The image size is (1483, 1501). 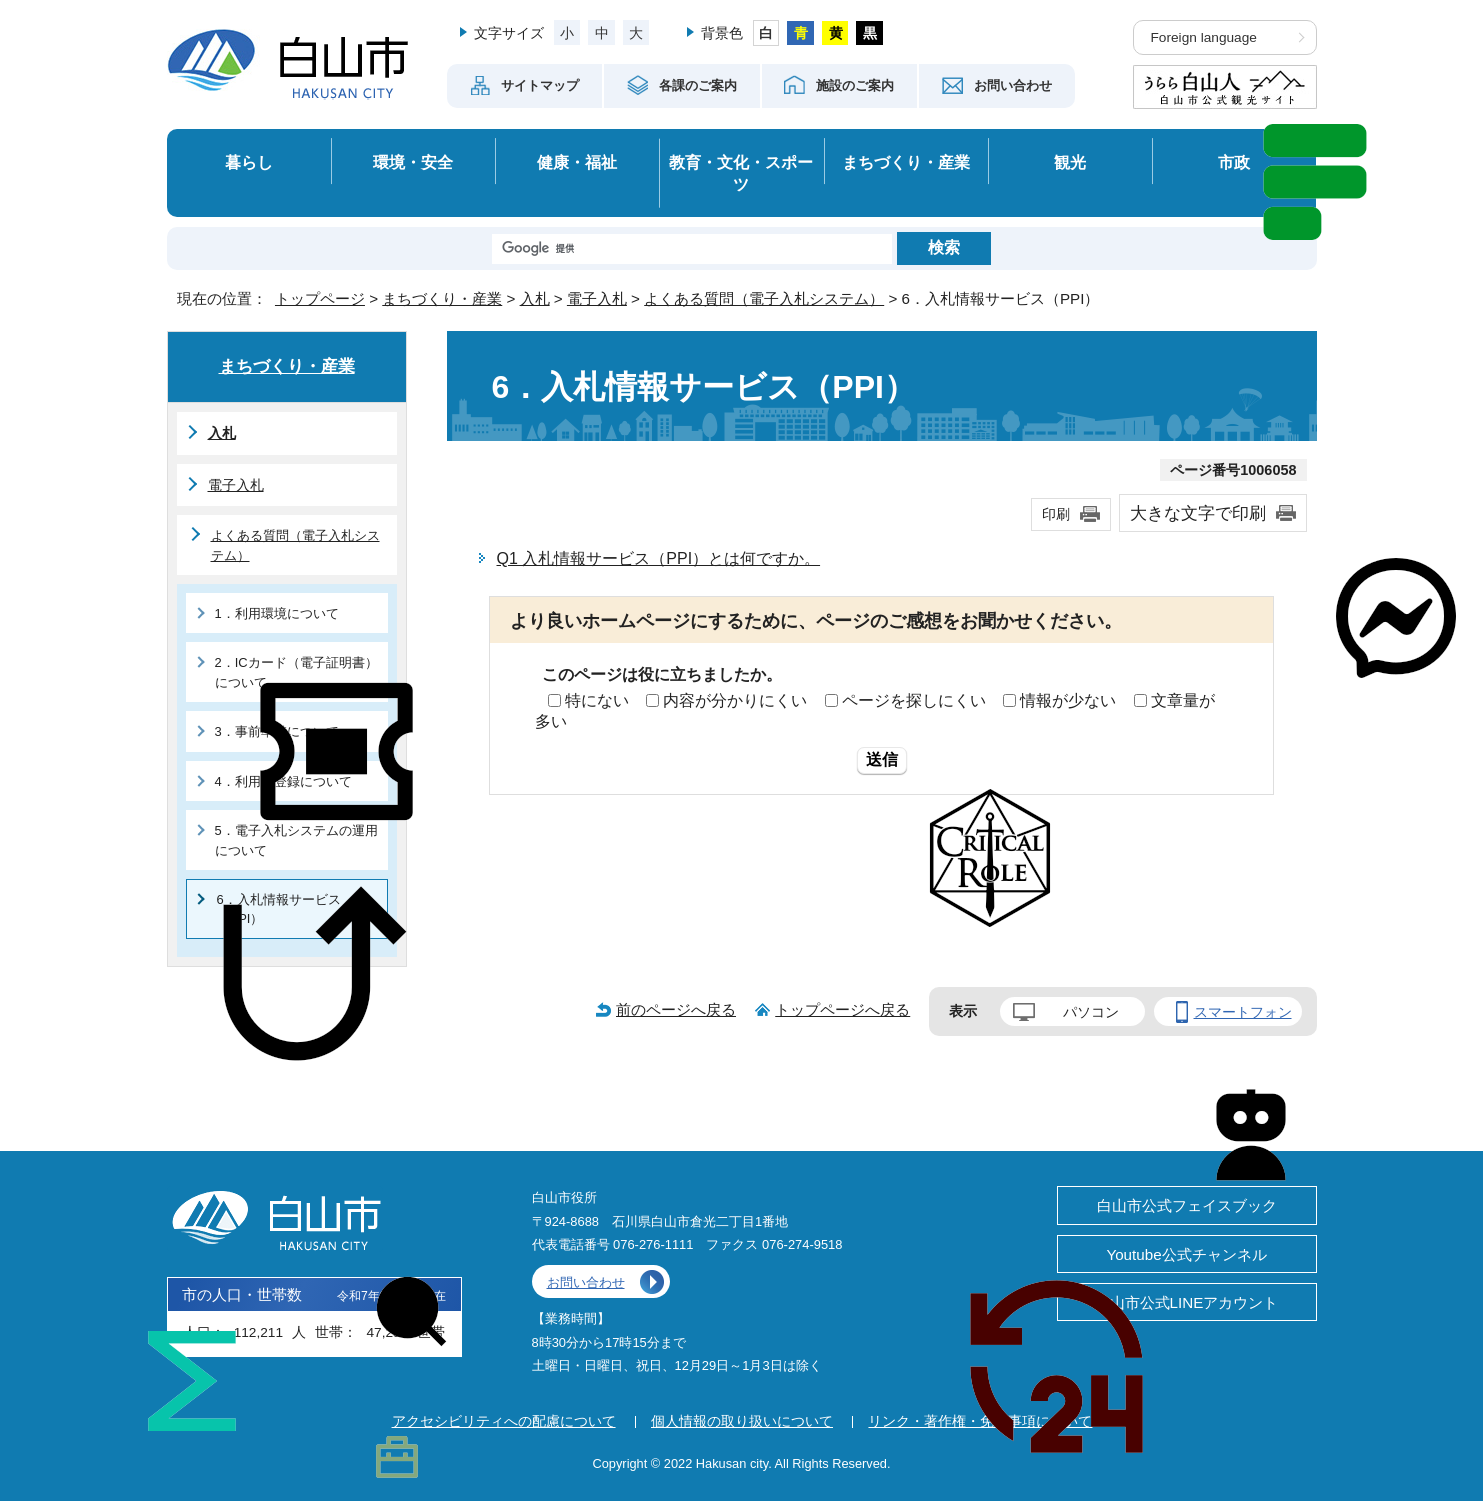 What do you see at coordinates (411, 1311) in the screenshot?
I see `search for content or items` at bounding box center [411, 1311].